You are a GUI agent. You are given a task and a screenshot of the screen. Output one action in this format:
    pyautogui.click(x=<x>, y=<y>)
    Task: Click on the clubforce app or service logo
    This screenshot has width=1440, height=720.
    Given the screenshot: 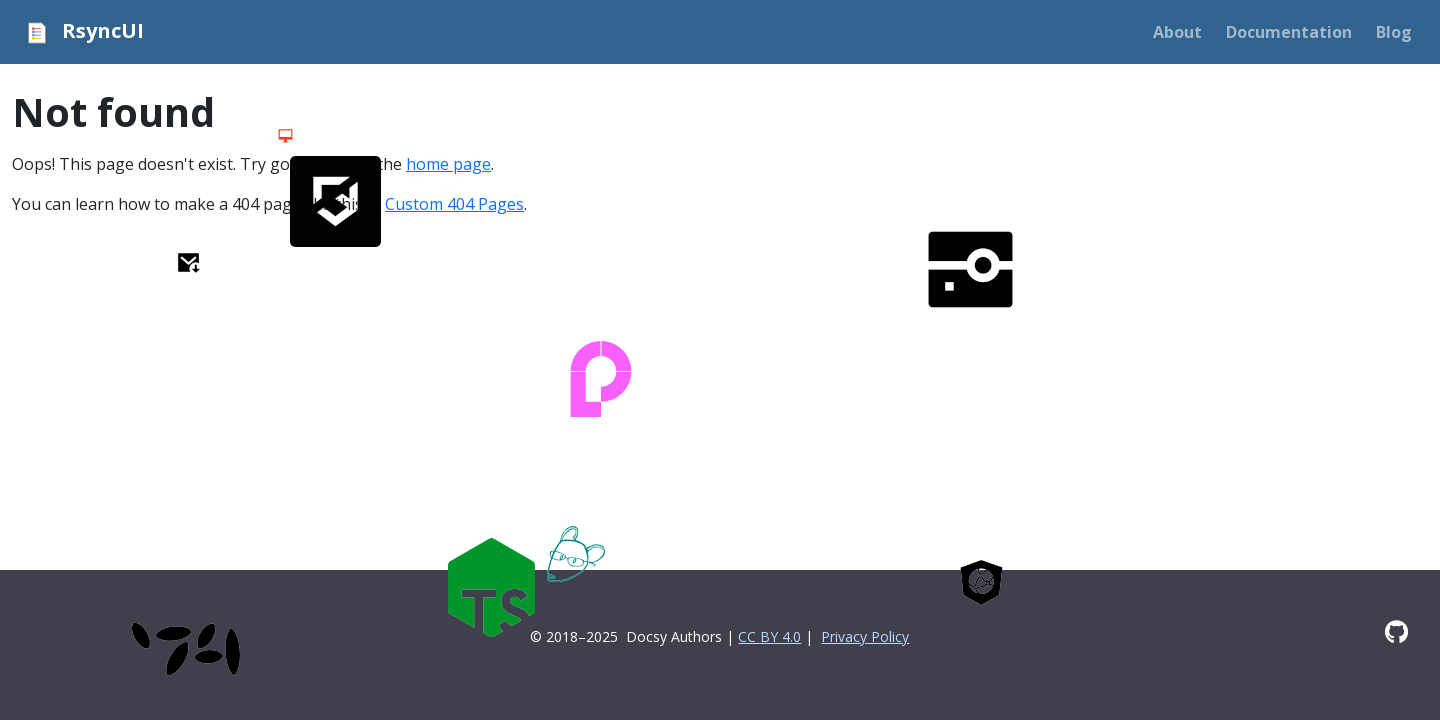 What is the action you would take?
    pyautogui.click(x=335, y=201)
    